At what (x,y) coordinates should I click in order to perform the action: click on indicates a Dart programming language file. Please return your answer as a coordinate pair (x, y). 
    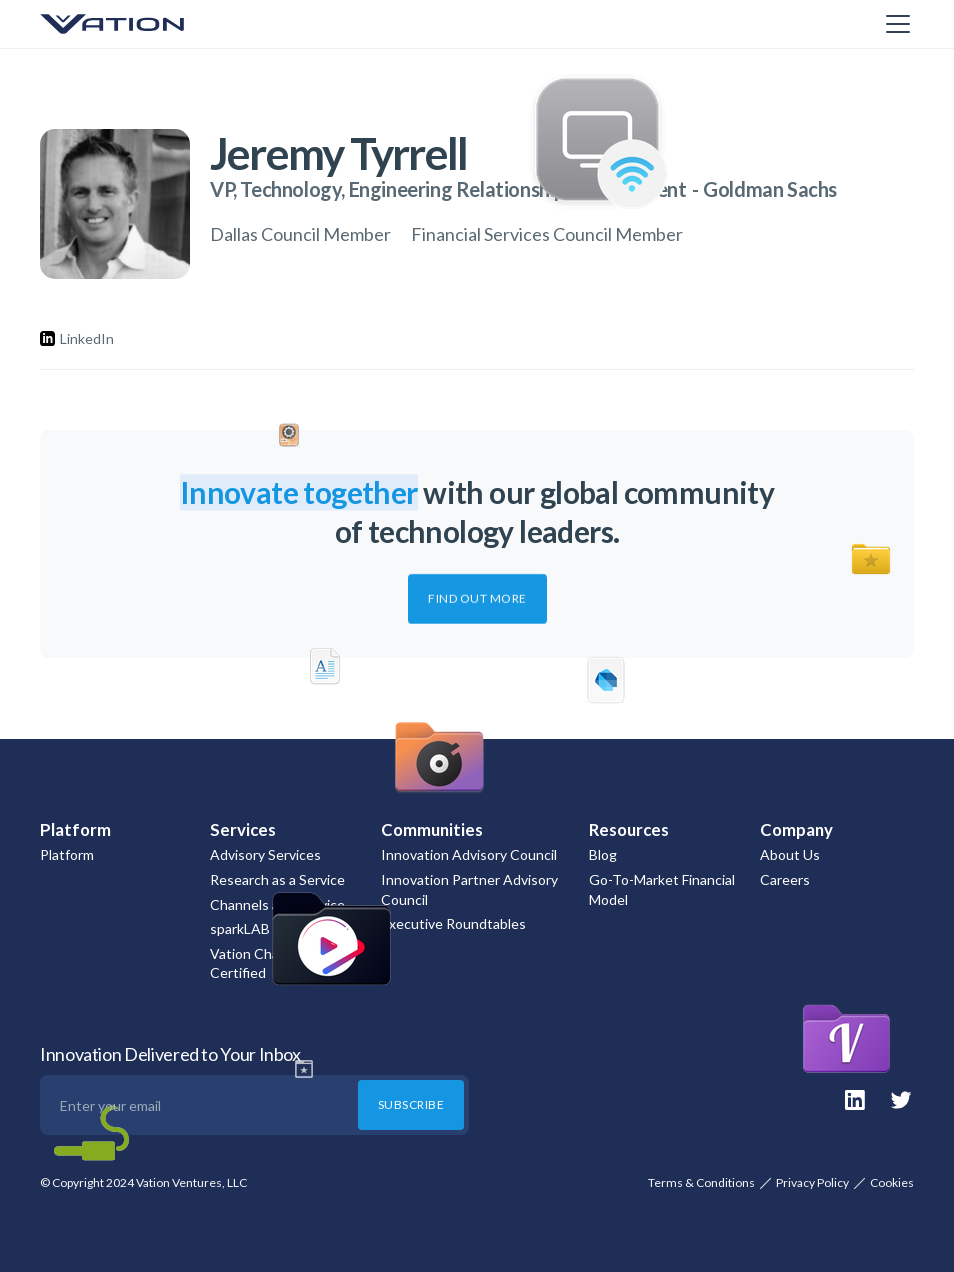
    Looking at the image, I should click on (606, 680).